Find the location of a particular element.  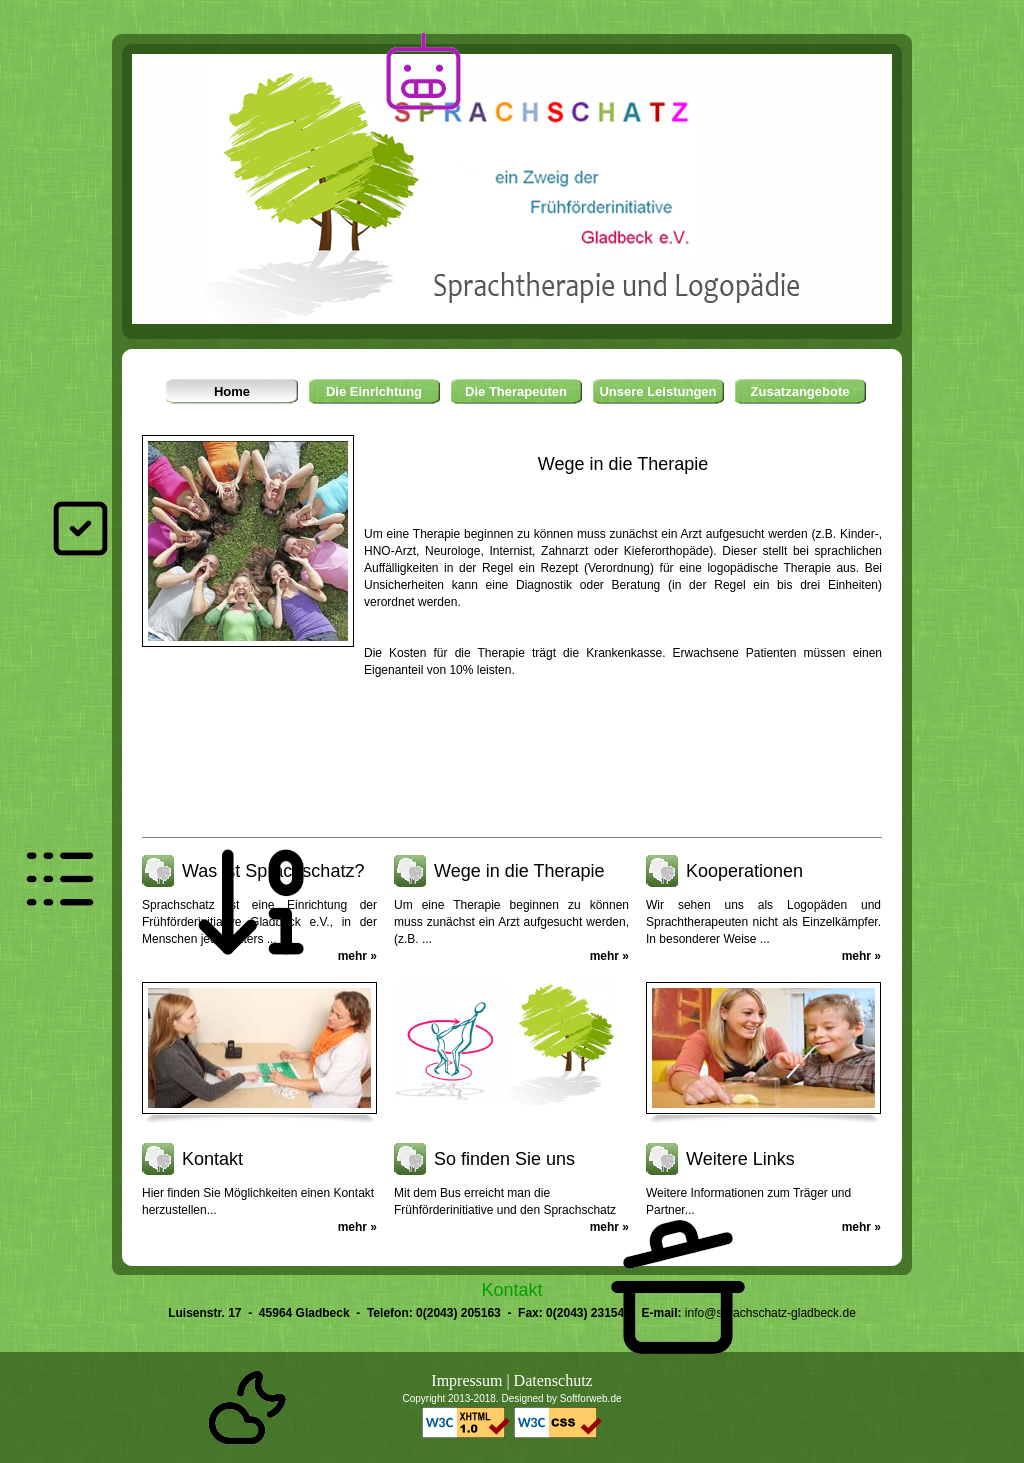

view activity logs or history is located at coordinates (60, 879).